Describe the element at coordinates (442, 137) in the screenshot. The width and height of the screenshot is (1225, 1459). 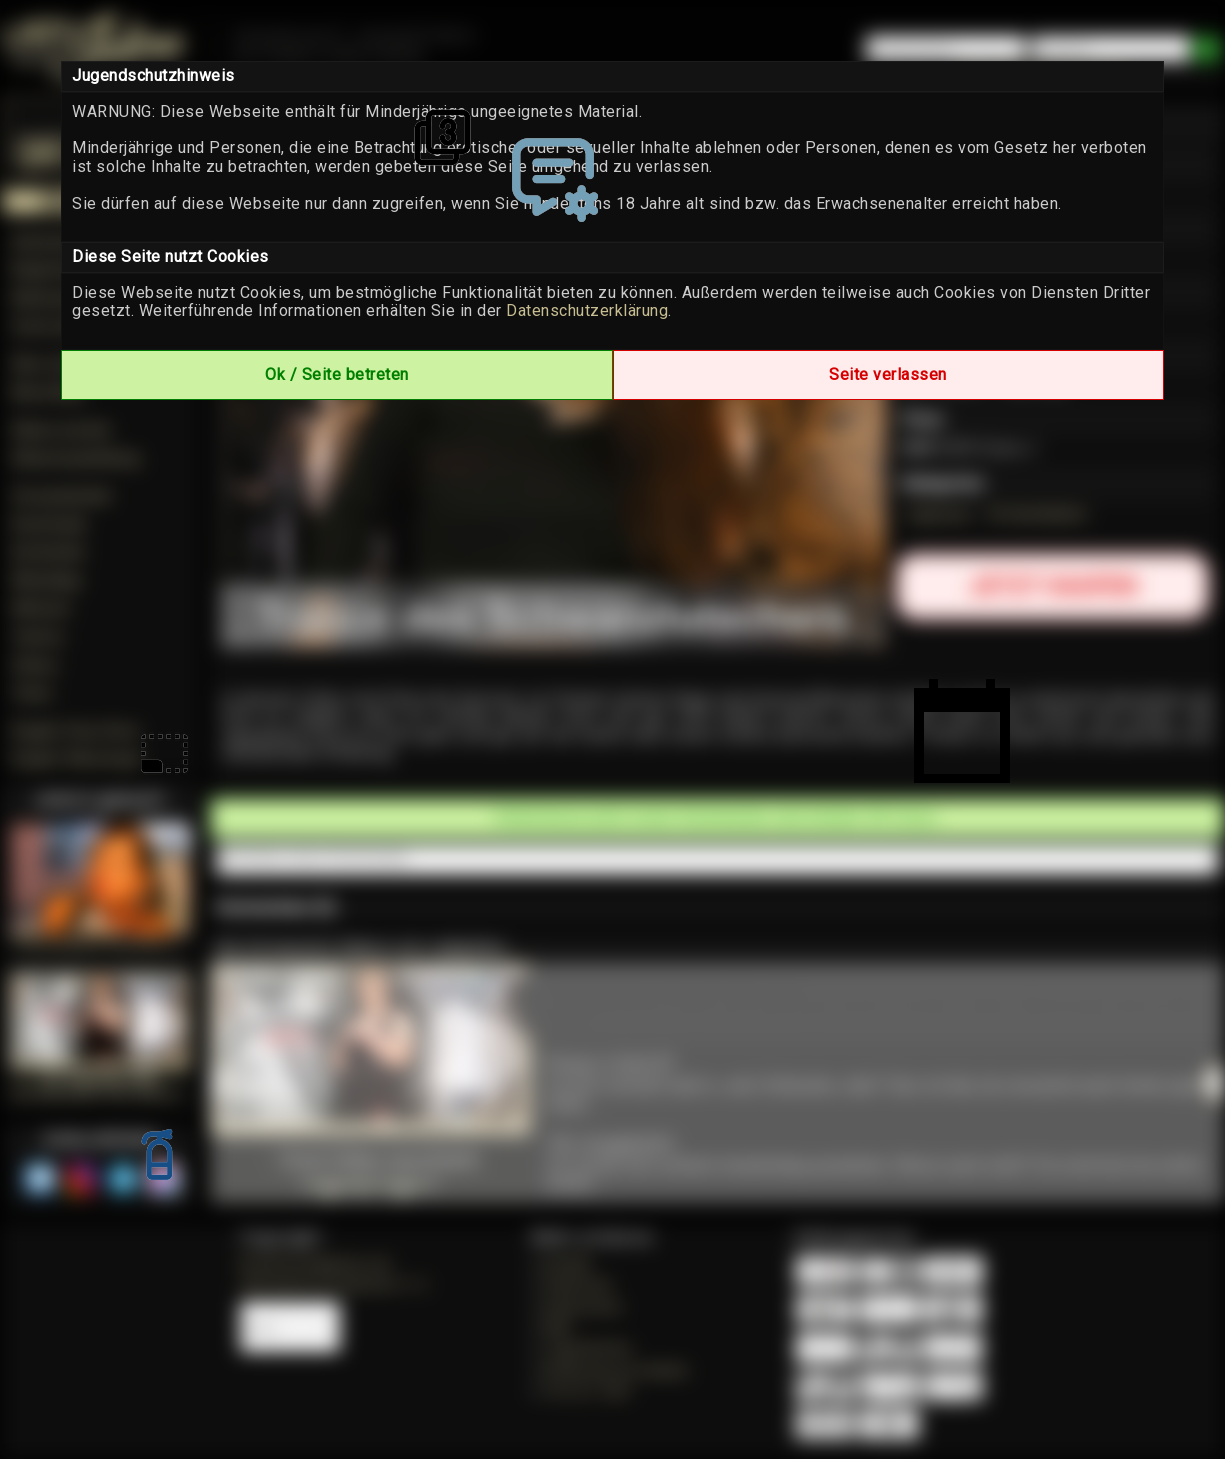
I see `view item 3 in a series or collection` at that location.